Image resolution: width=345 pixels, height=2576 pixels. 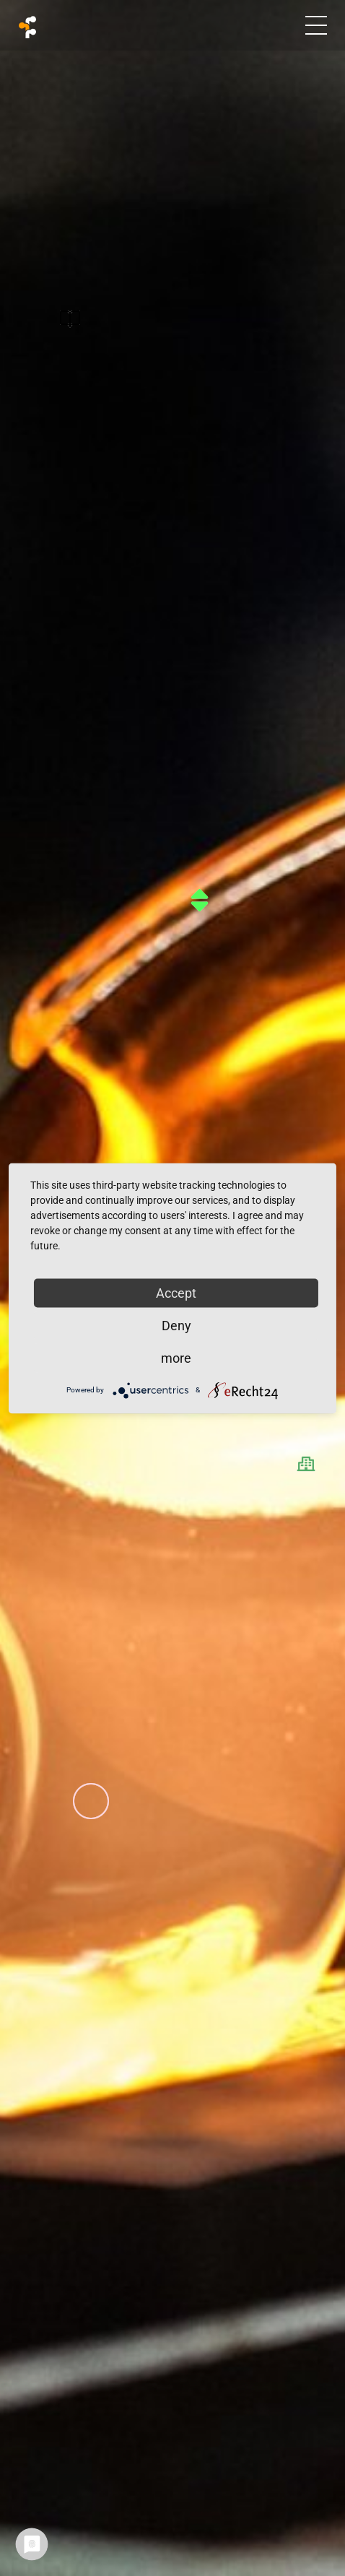 I want to click on view apartment or residential building details, so click(x=306, y=1464).